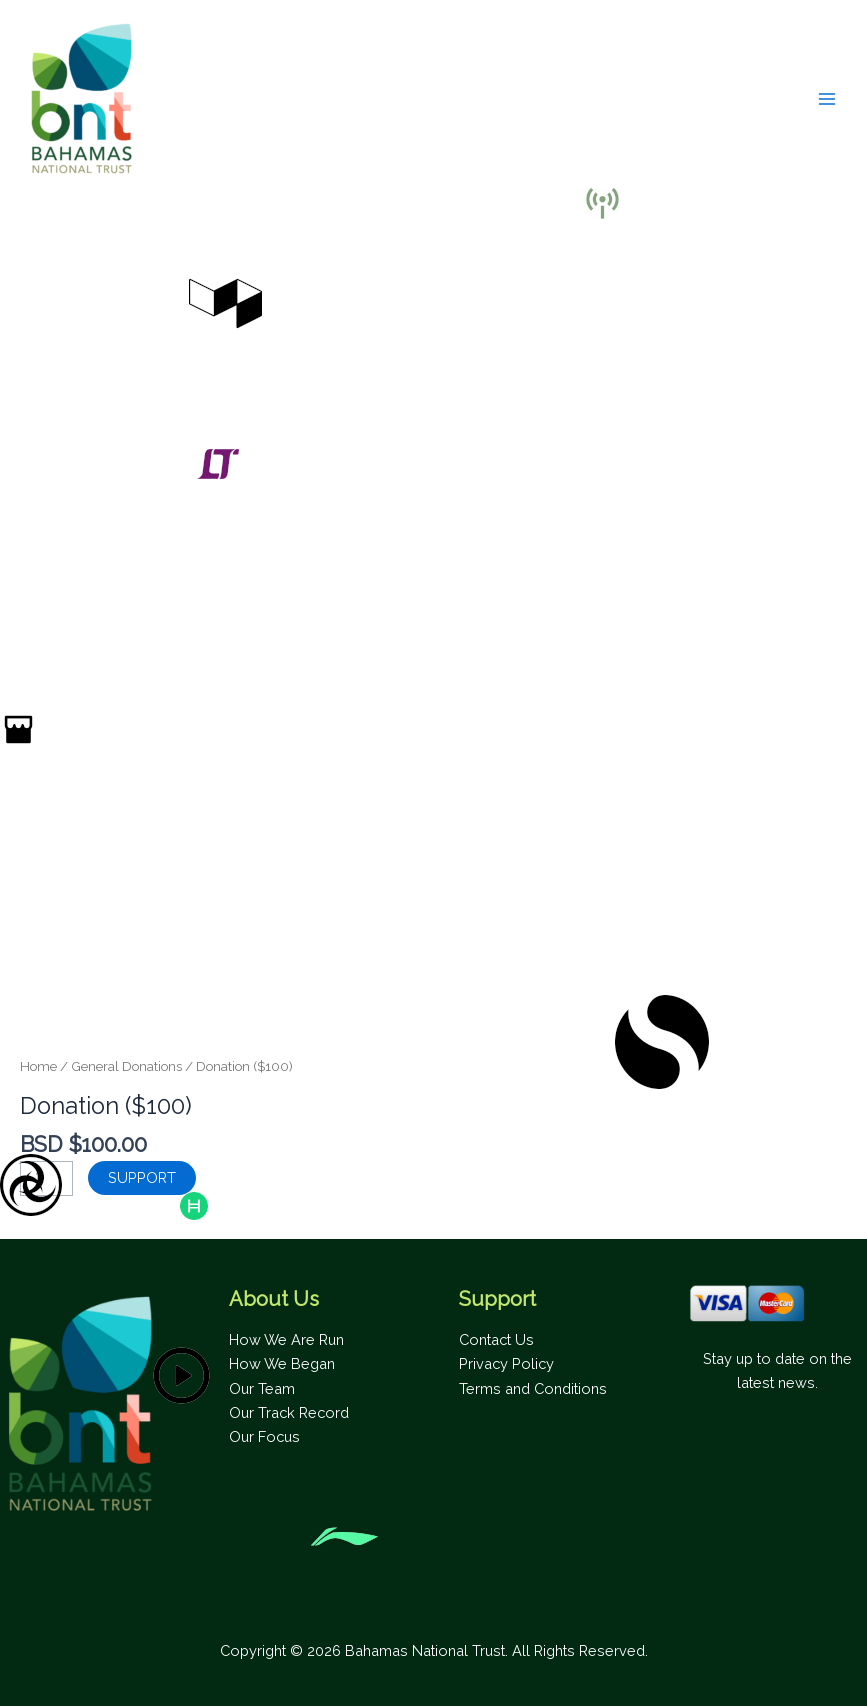 This screenshot has height=1706, width=867. I want to click on access the online store or marketplace, so click(18, 729).